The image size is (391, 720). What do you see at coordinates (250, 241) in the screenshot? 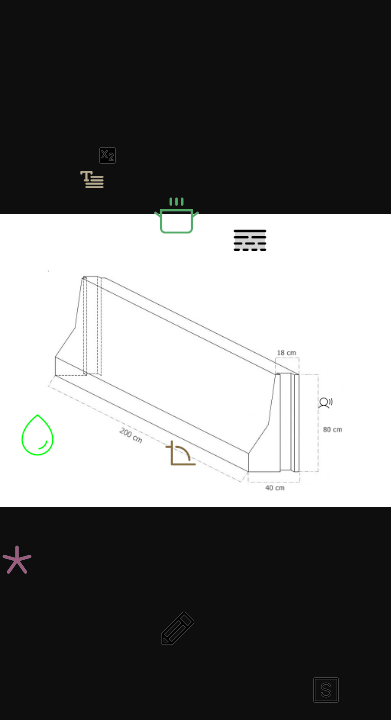
I see `apply a gradient effect to selected element` at bounding box center [250, 241].